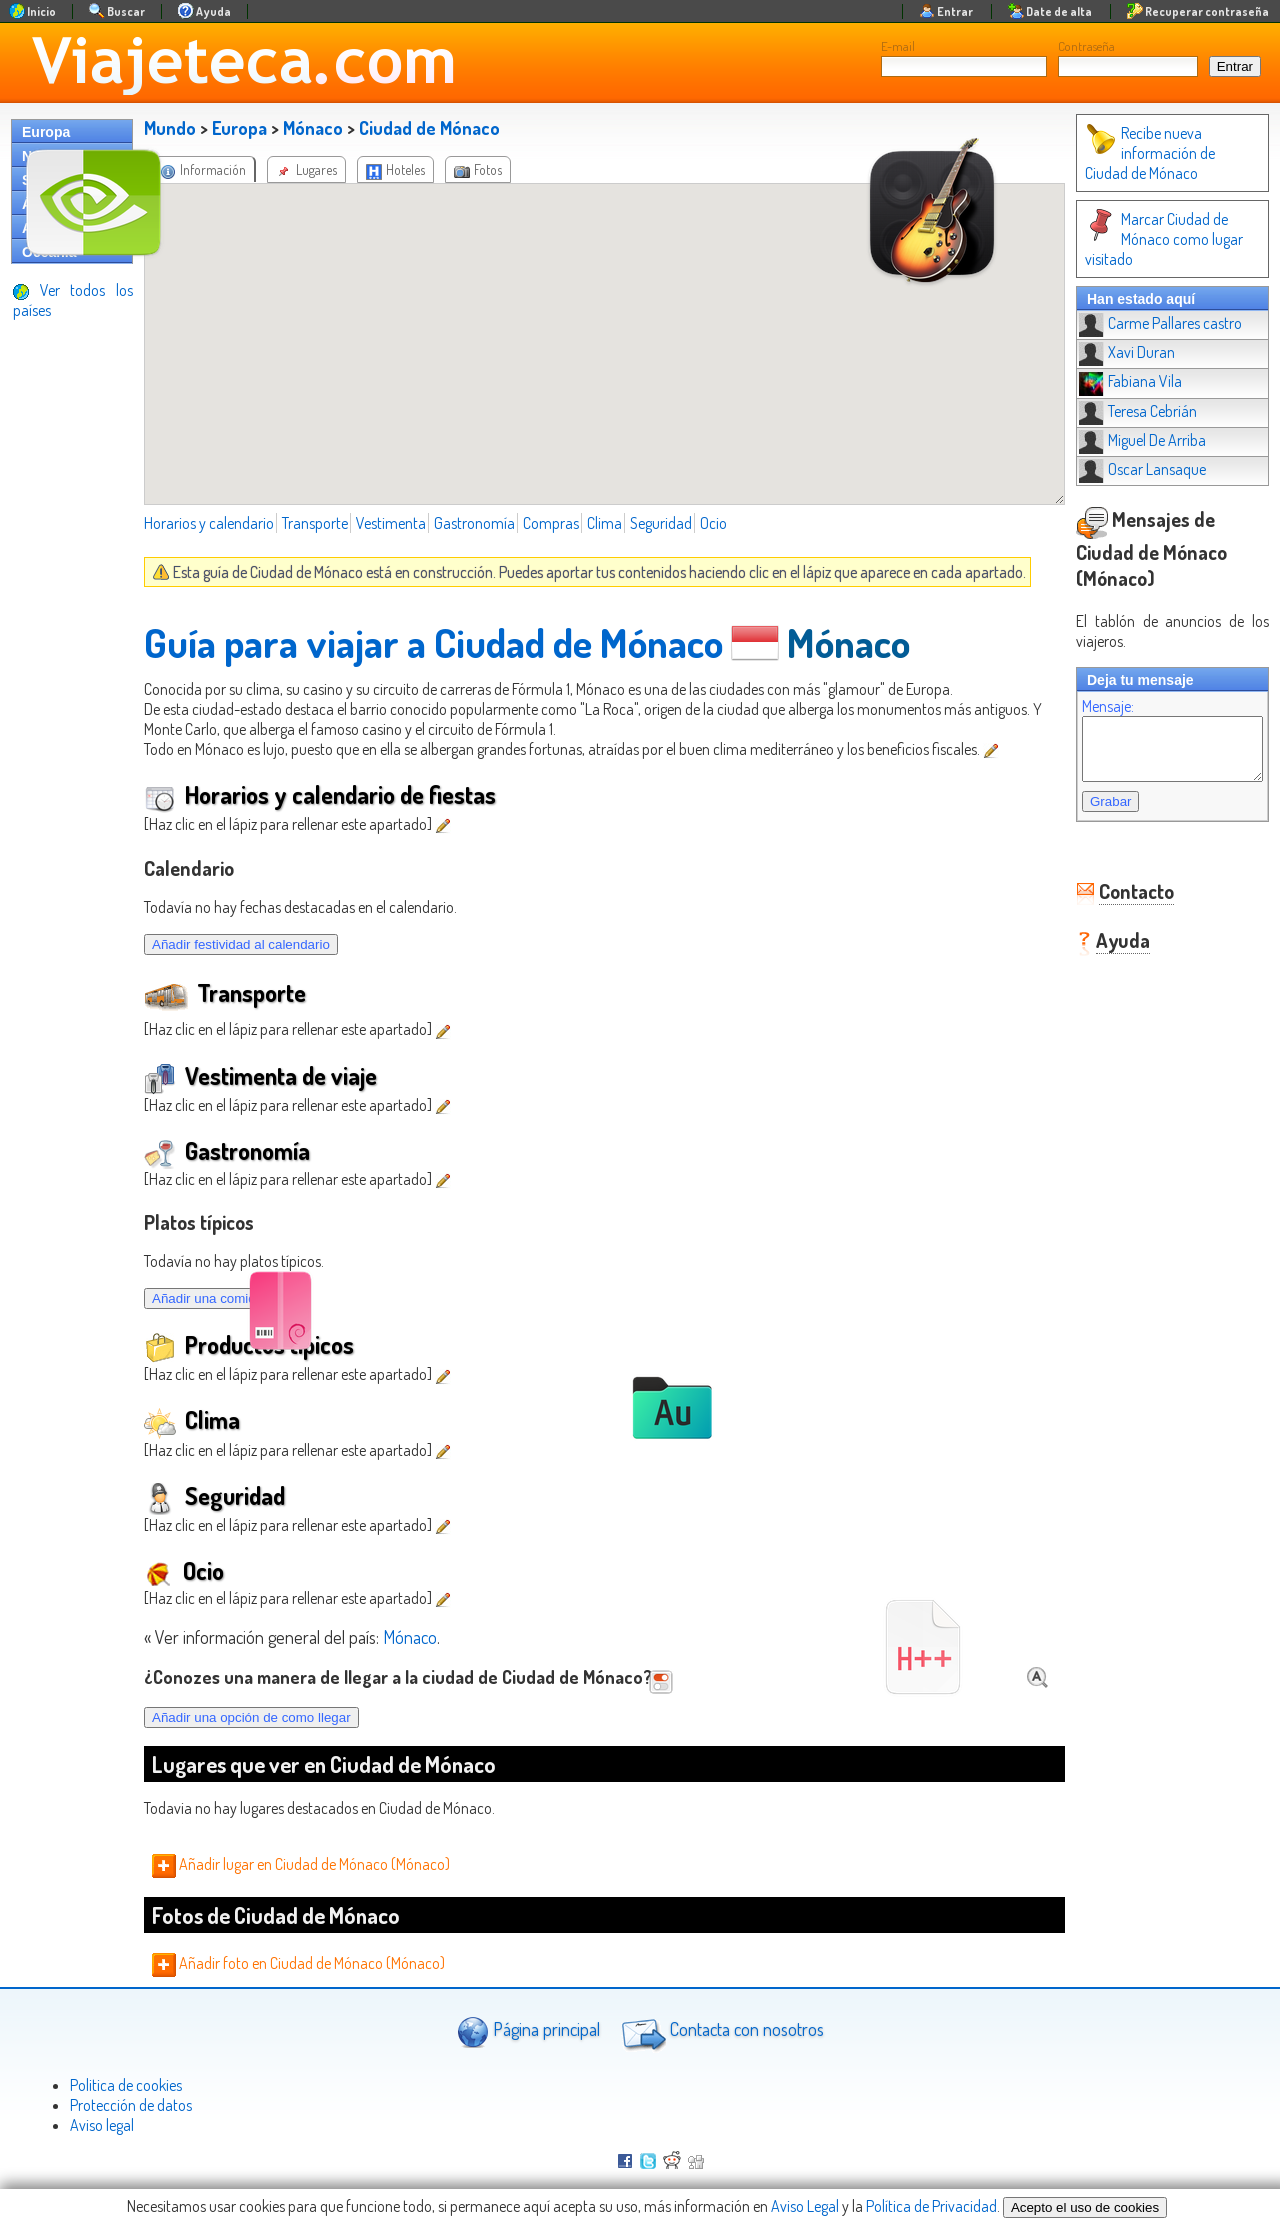 This screenshot has width=1280, height=2225. What do you see at coordinates (672, 1410) in the screenshot?
I see `open Adobe Audition project files folder` at bounding box center [672, 1410].